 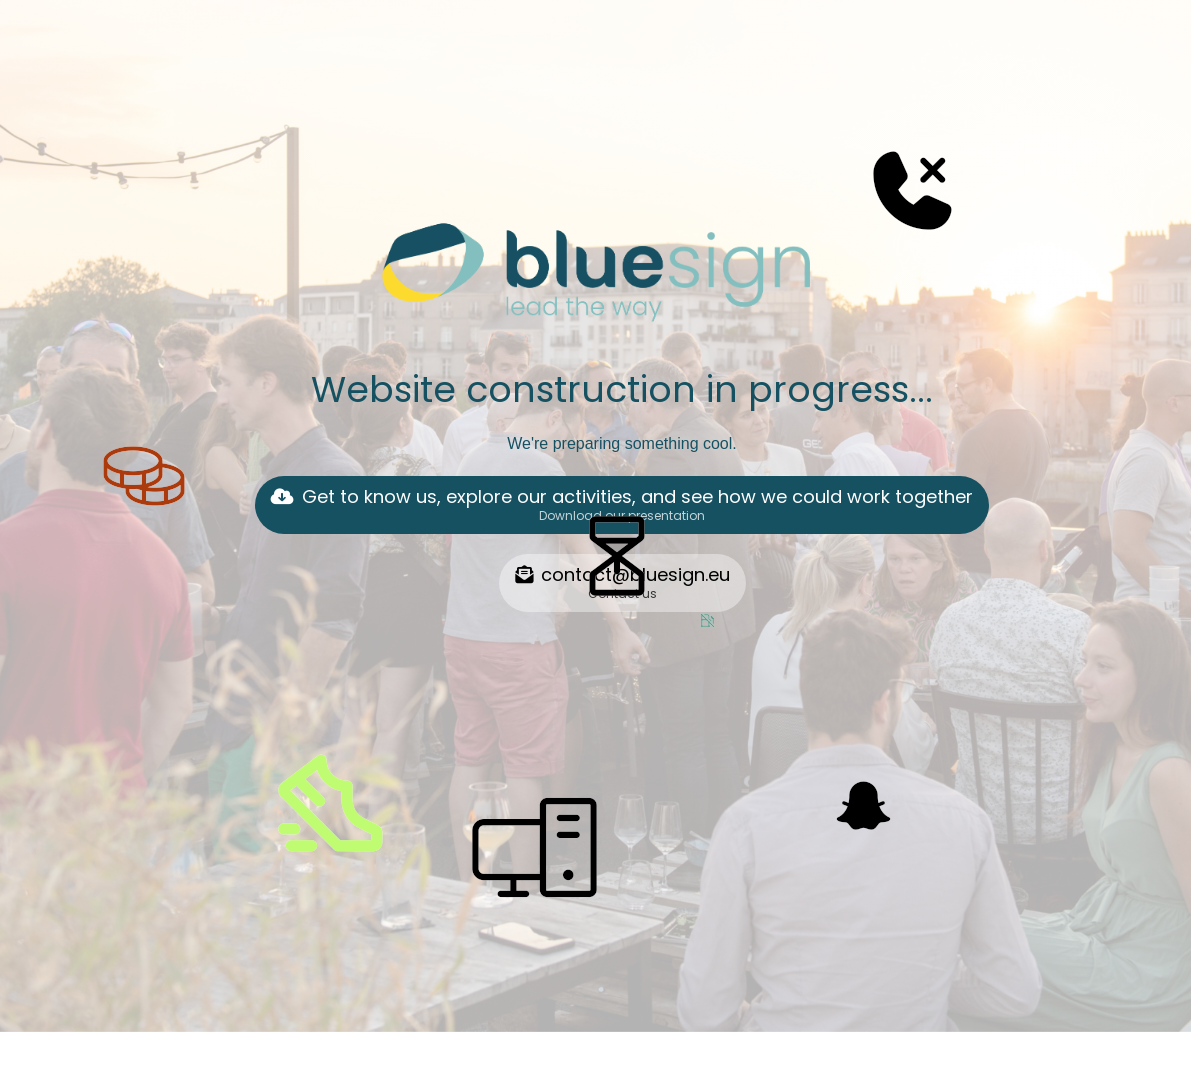 What do you see at coordinates (617, 556) in the screenshot?
I see `indicates a task or process in progress` at bounding box center [617, 556].